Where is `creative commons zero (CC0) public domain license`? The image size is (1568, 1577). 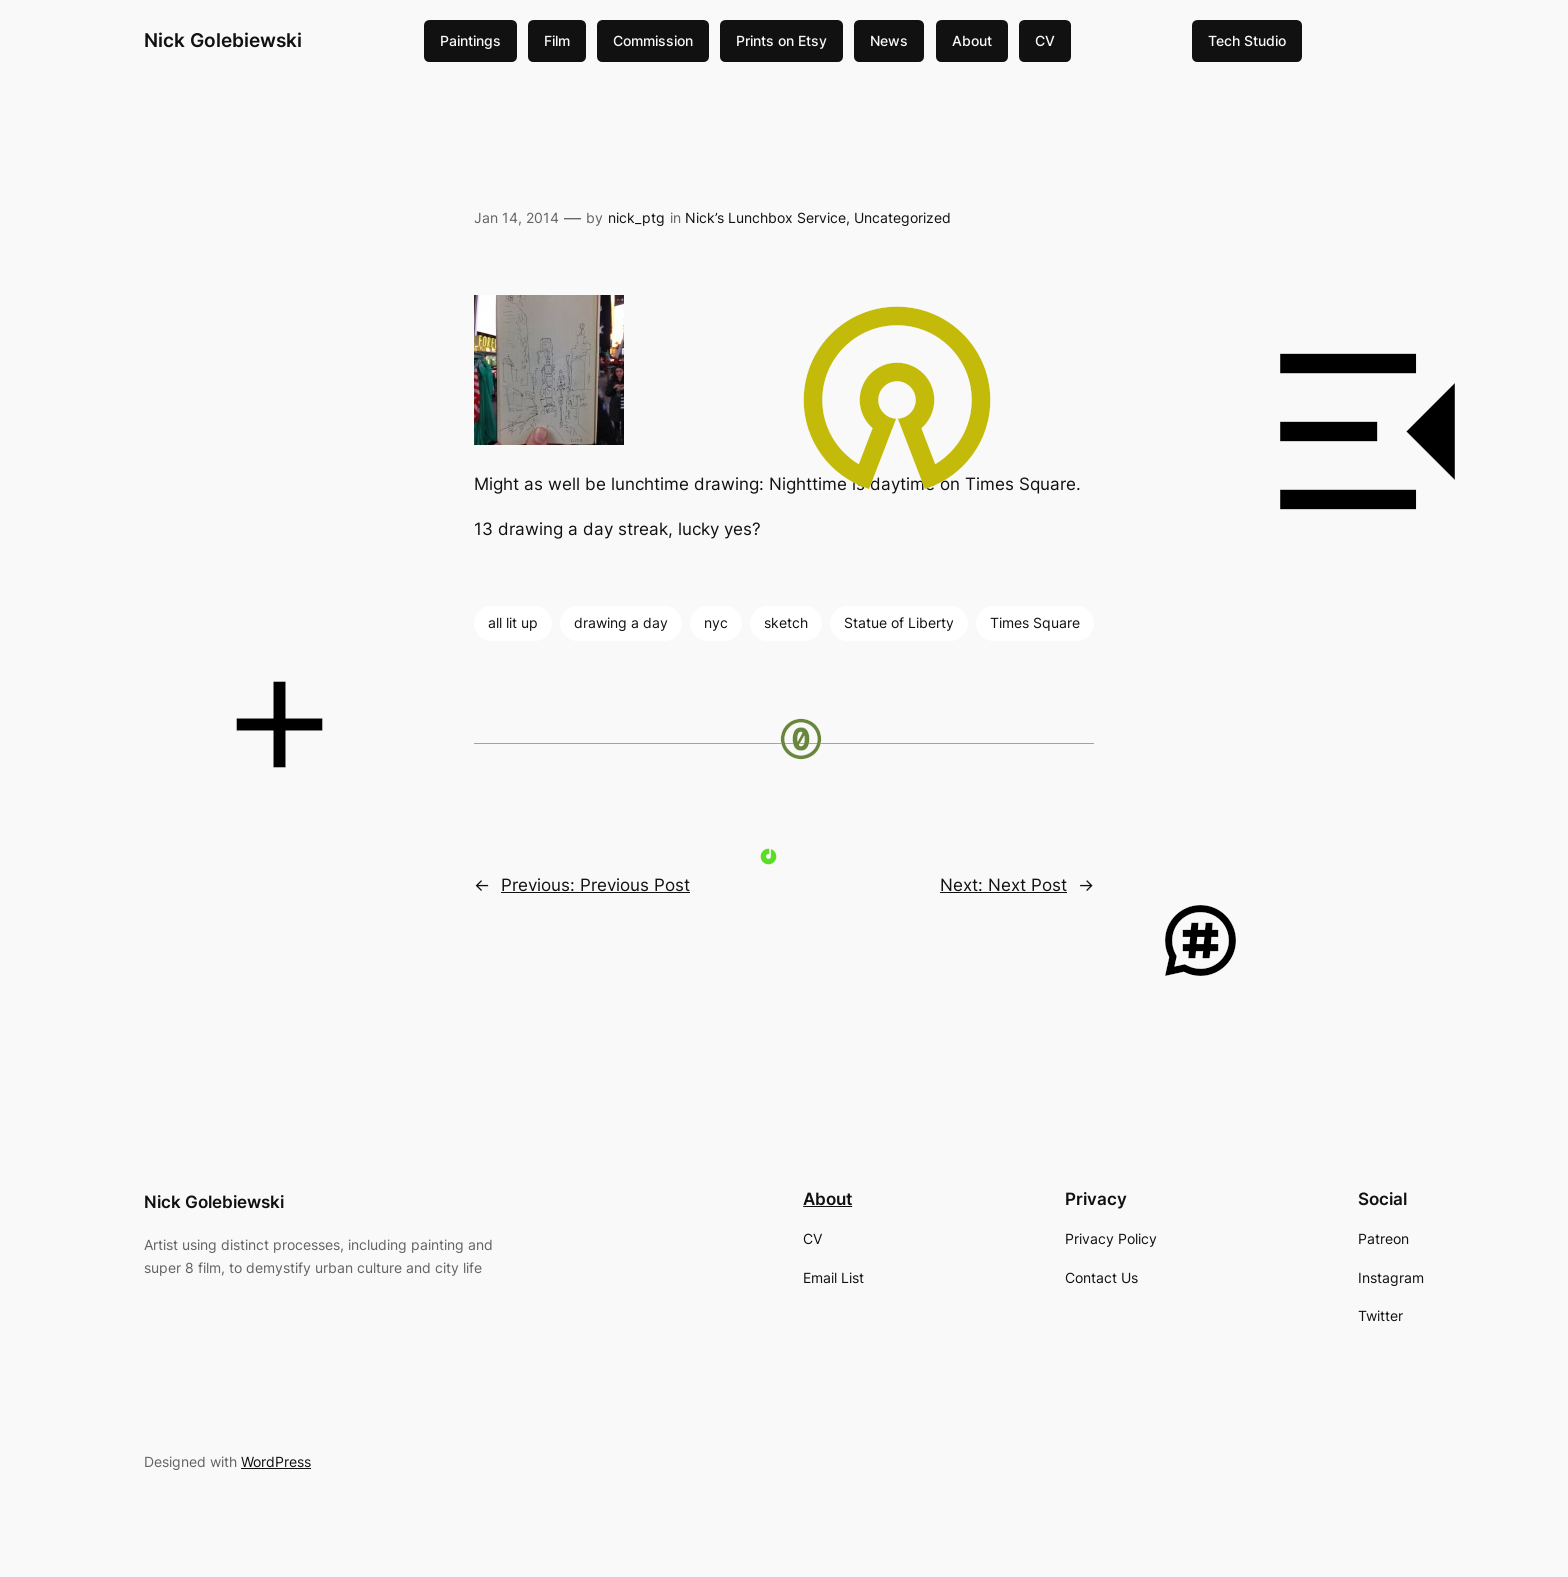
creative commons zero (CC0) public domain license is located at coordinates (801, 739).